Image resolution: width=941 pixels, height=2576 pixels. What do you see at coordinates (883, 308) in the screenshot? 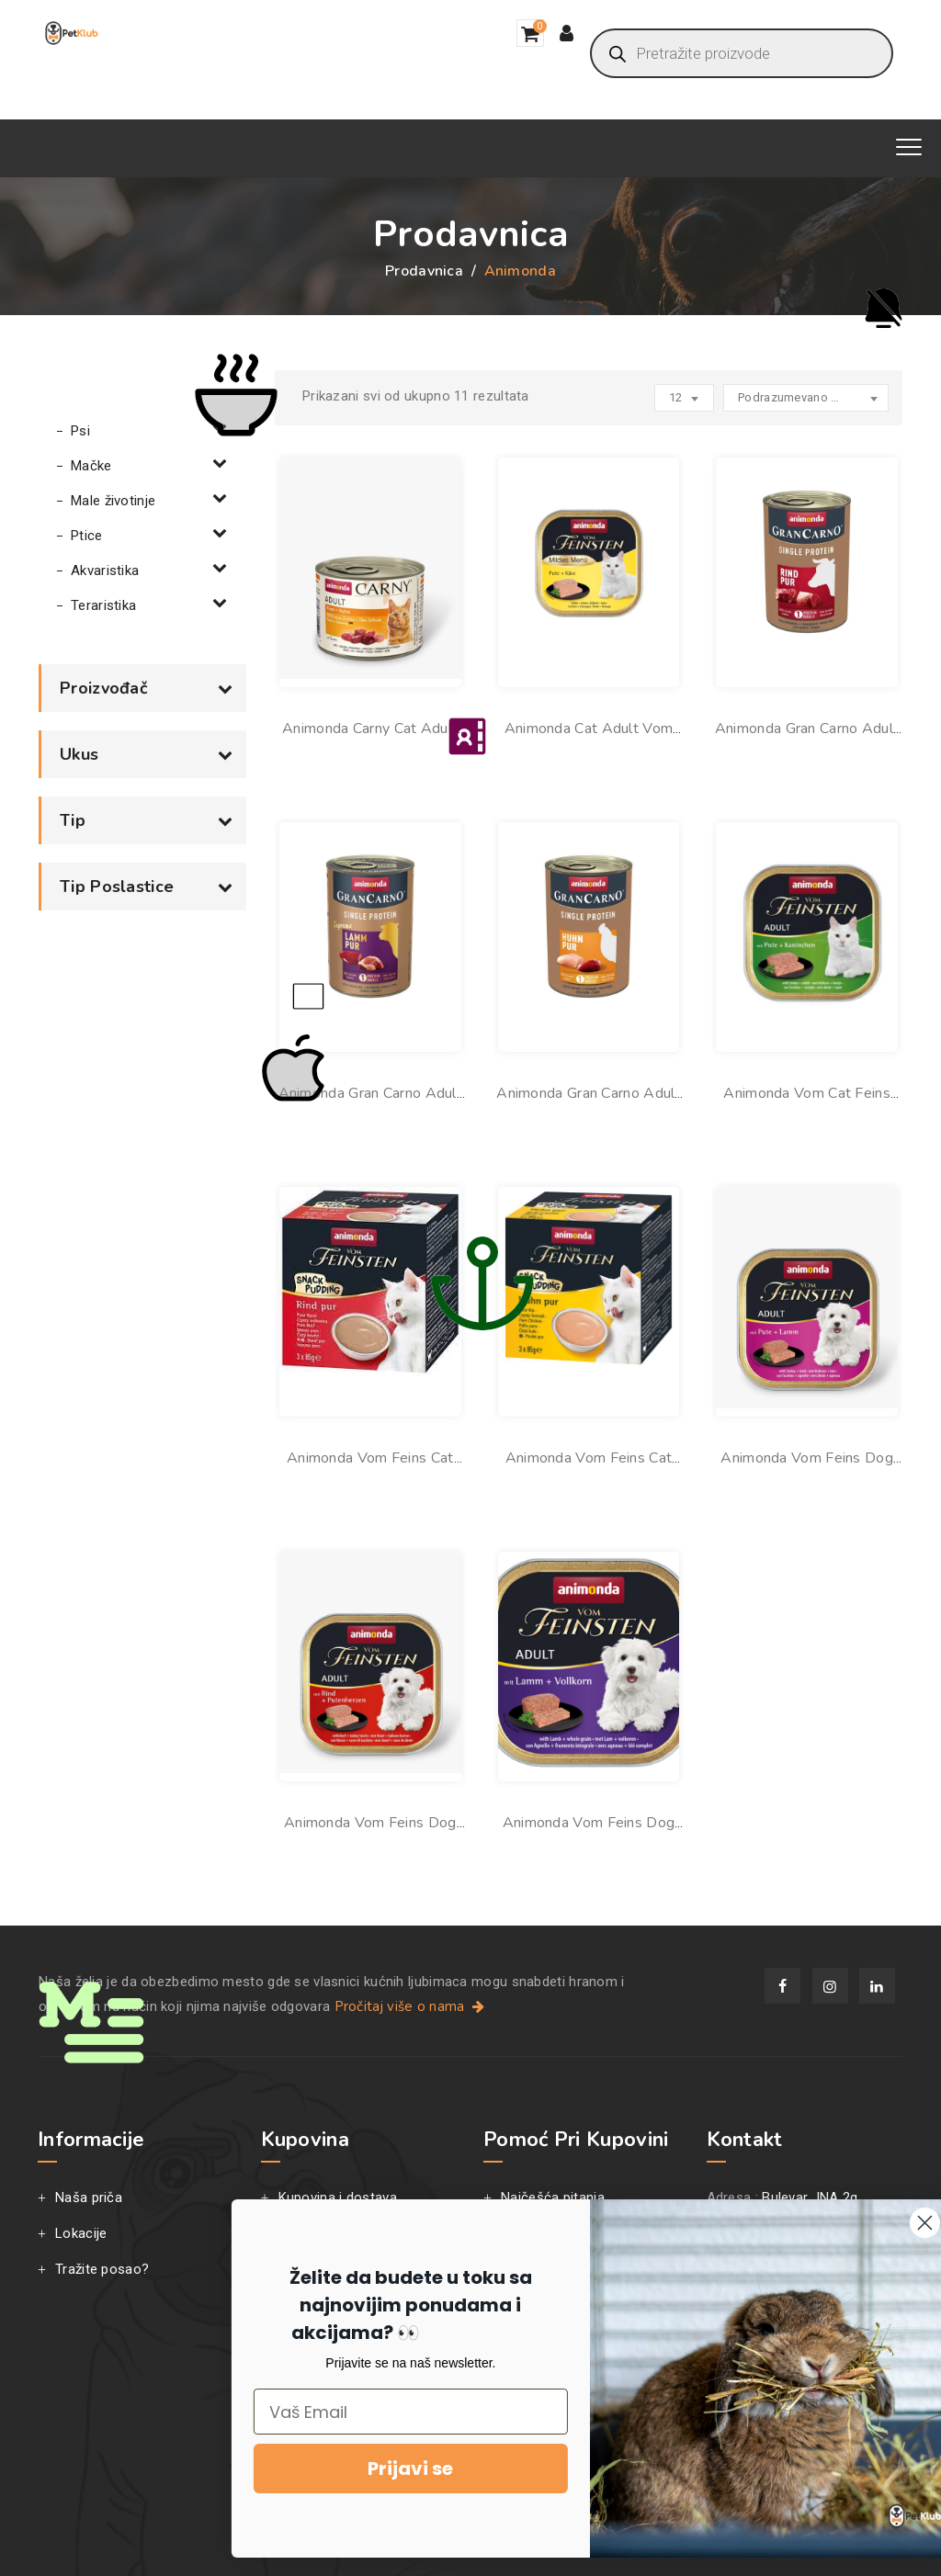
I see `mute notifications` at bounding box center [883, 308].